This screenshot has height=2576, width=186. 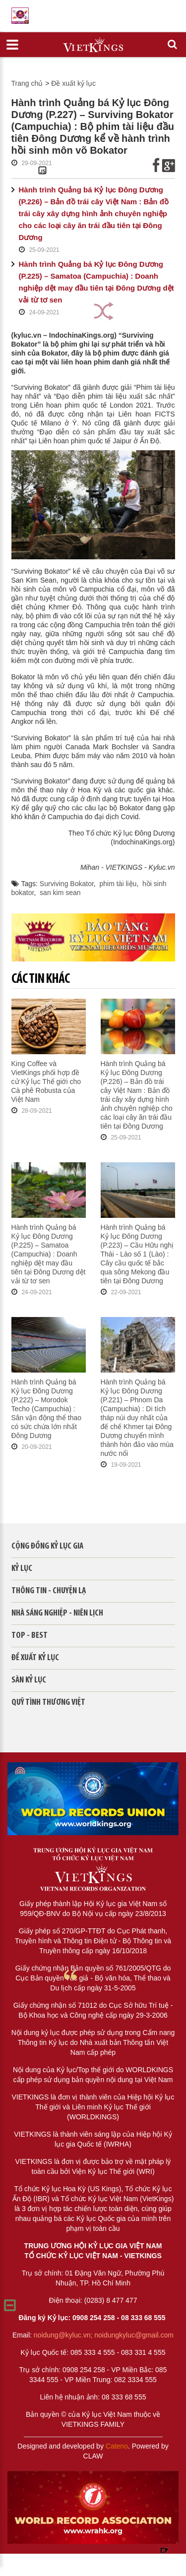 What do you see at coordinates (165, 2550) in the screenshot?
I see `D programming language logo` at bounding box center [165, 2550].